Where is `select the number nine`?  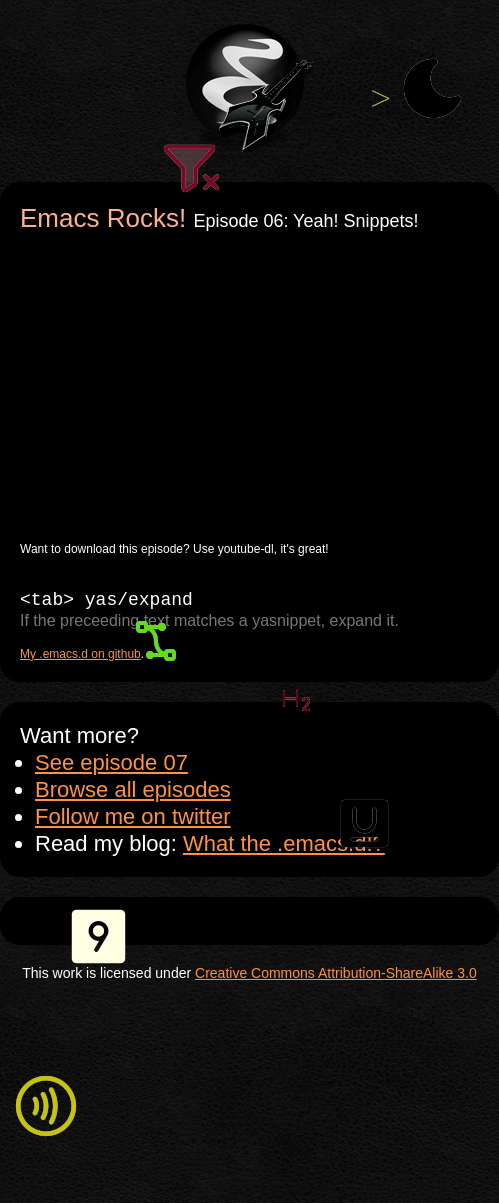
select the number nine is located at coordinates (98, 936).